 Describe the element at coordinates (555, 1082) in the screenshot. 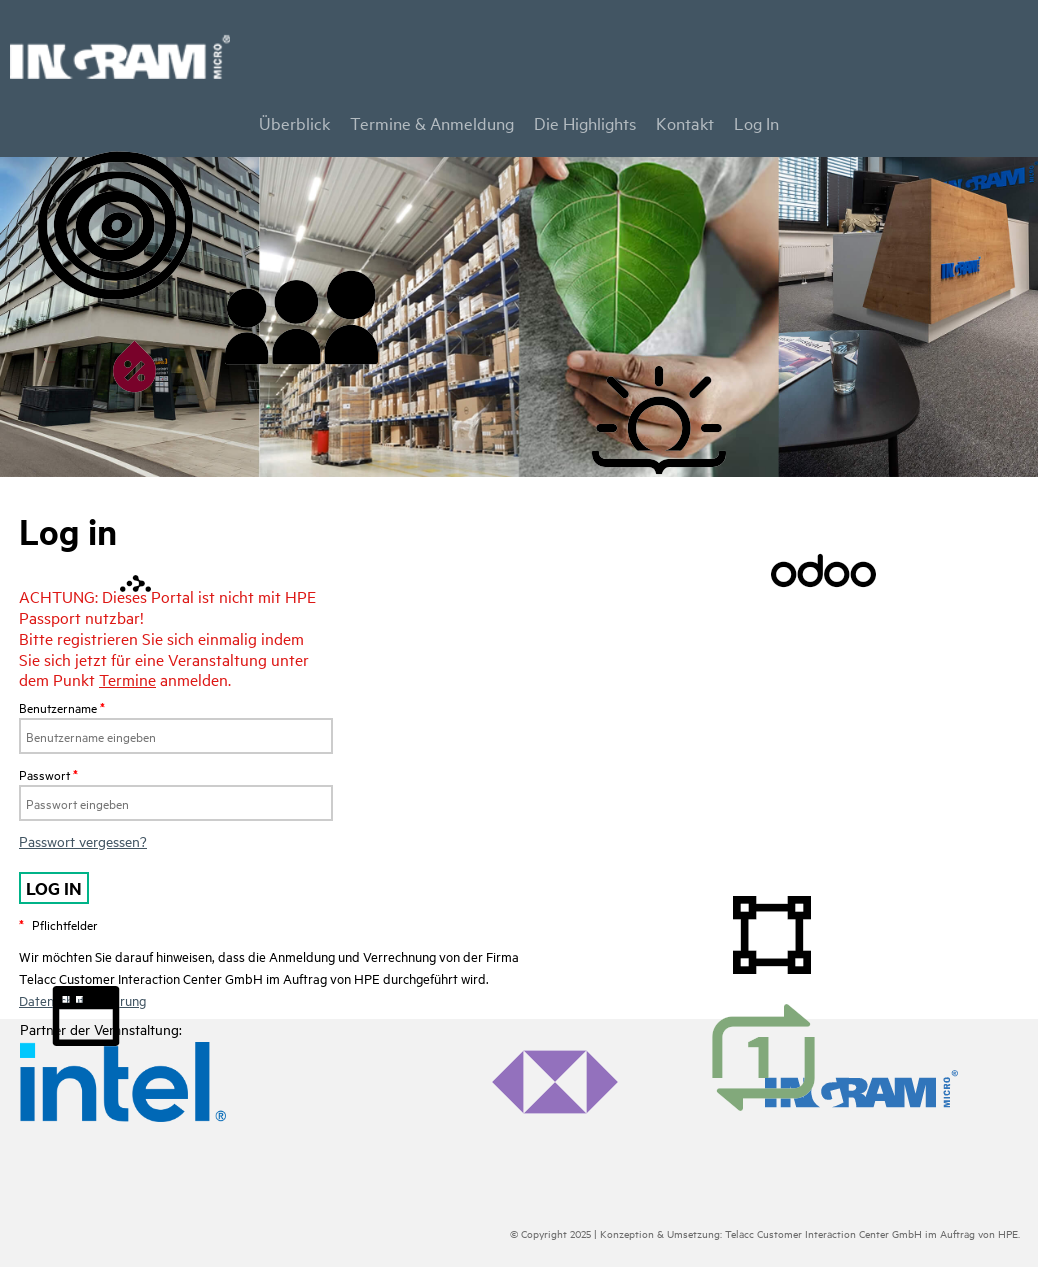

I see `open HSBC banking app` at that location.